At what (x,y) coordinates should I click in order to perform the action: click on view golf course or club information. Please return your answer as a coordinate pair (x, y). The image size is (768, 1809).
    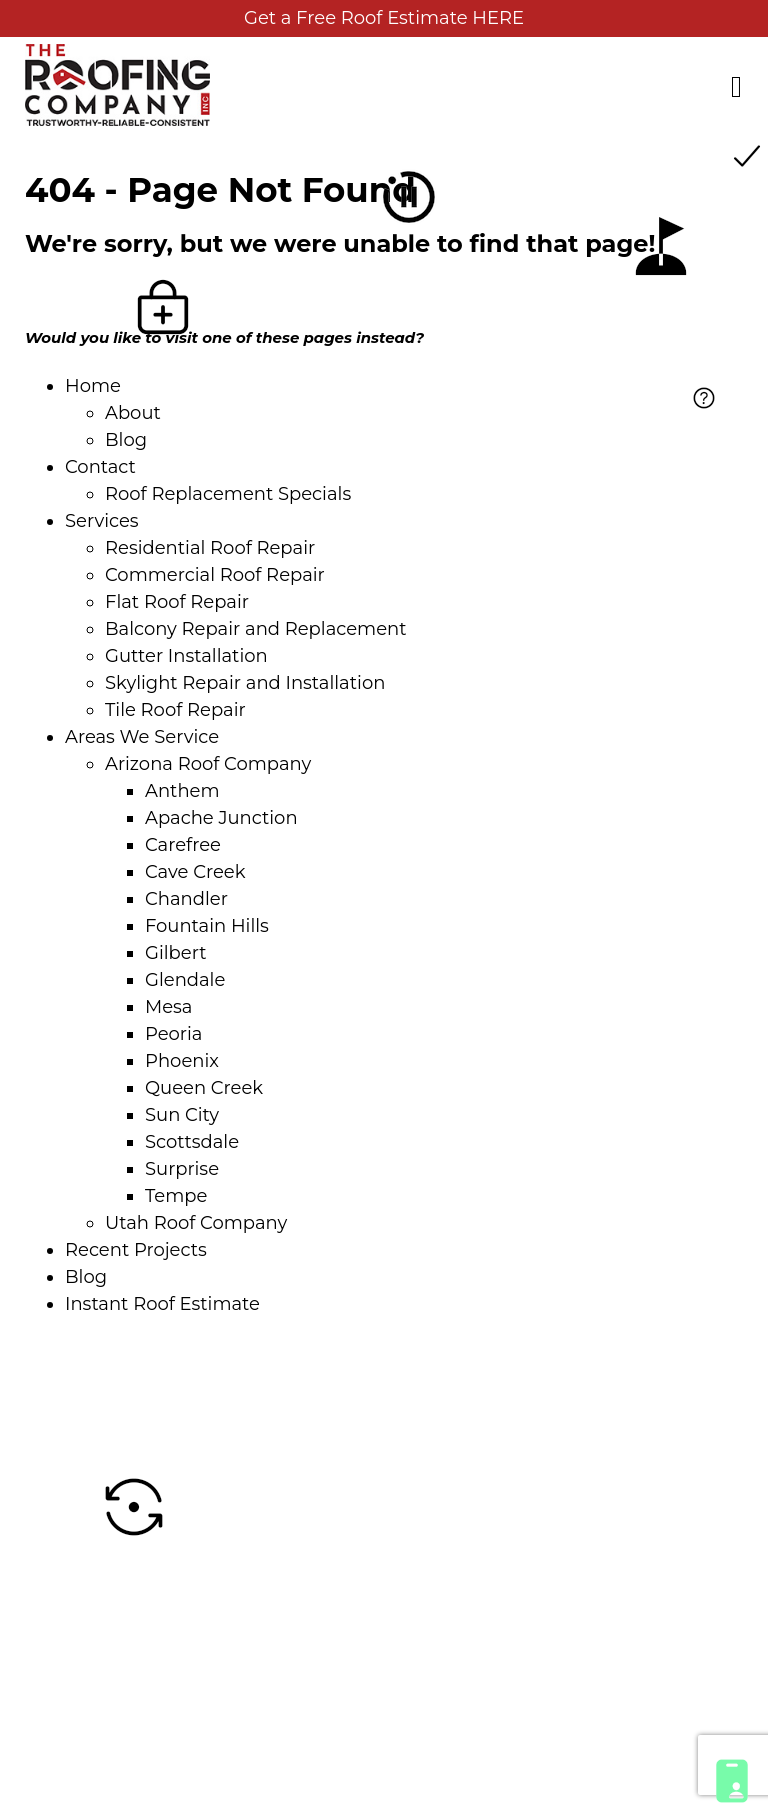
    Looking at the image, I should click on (661, 246).